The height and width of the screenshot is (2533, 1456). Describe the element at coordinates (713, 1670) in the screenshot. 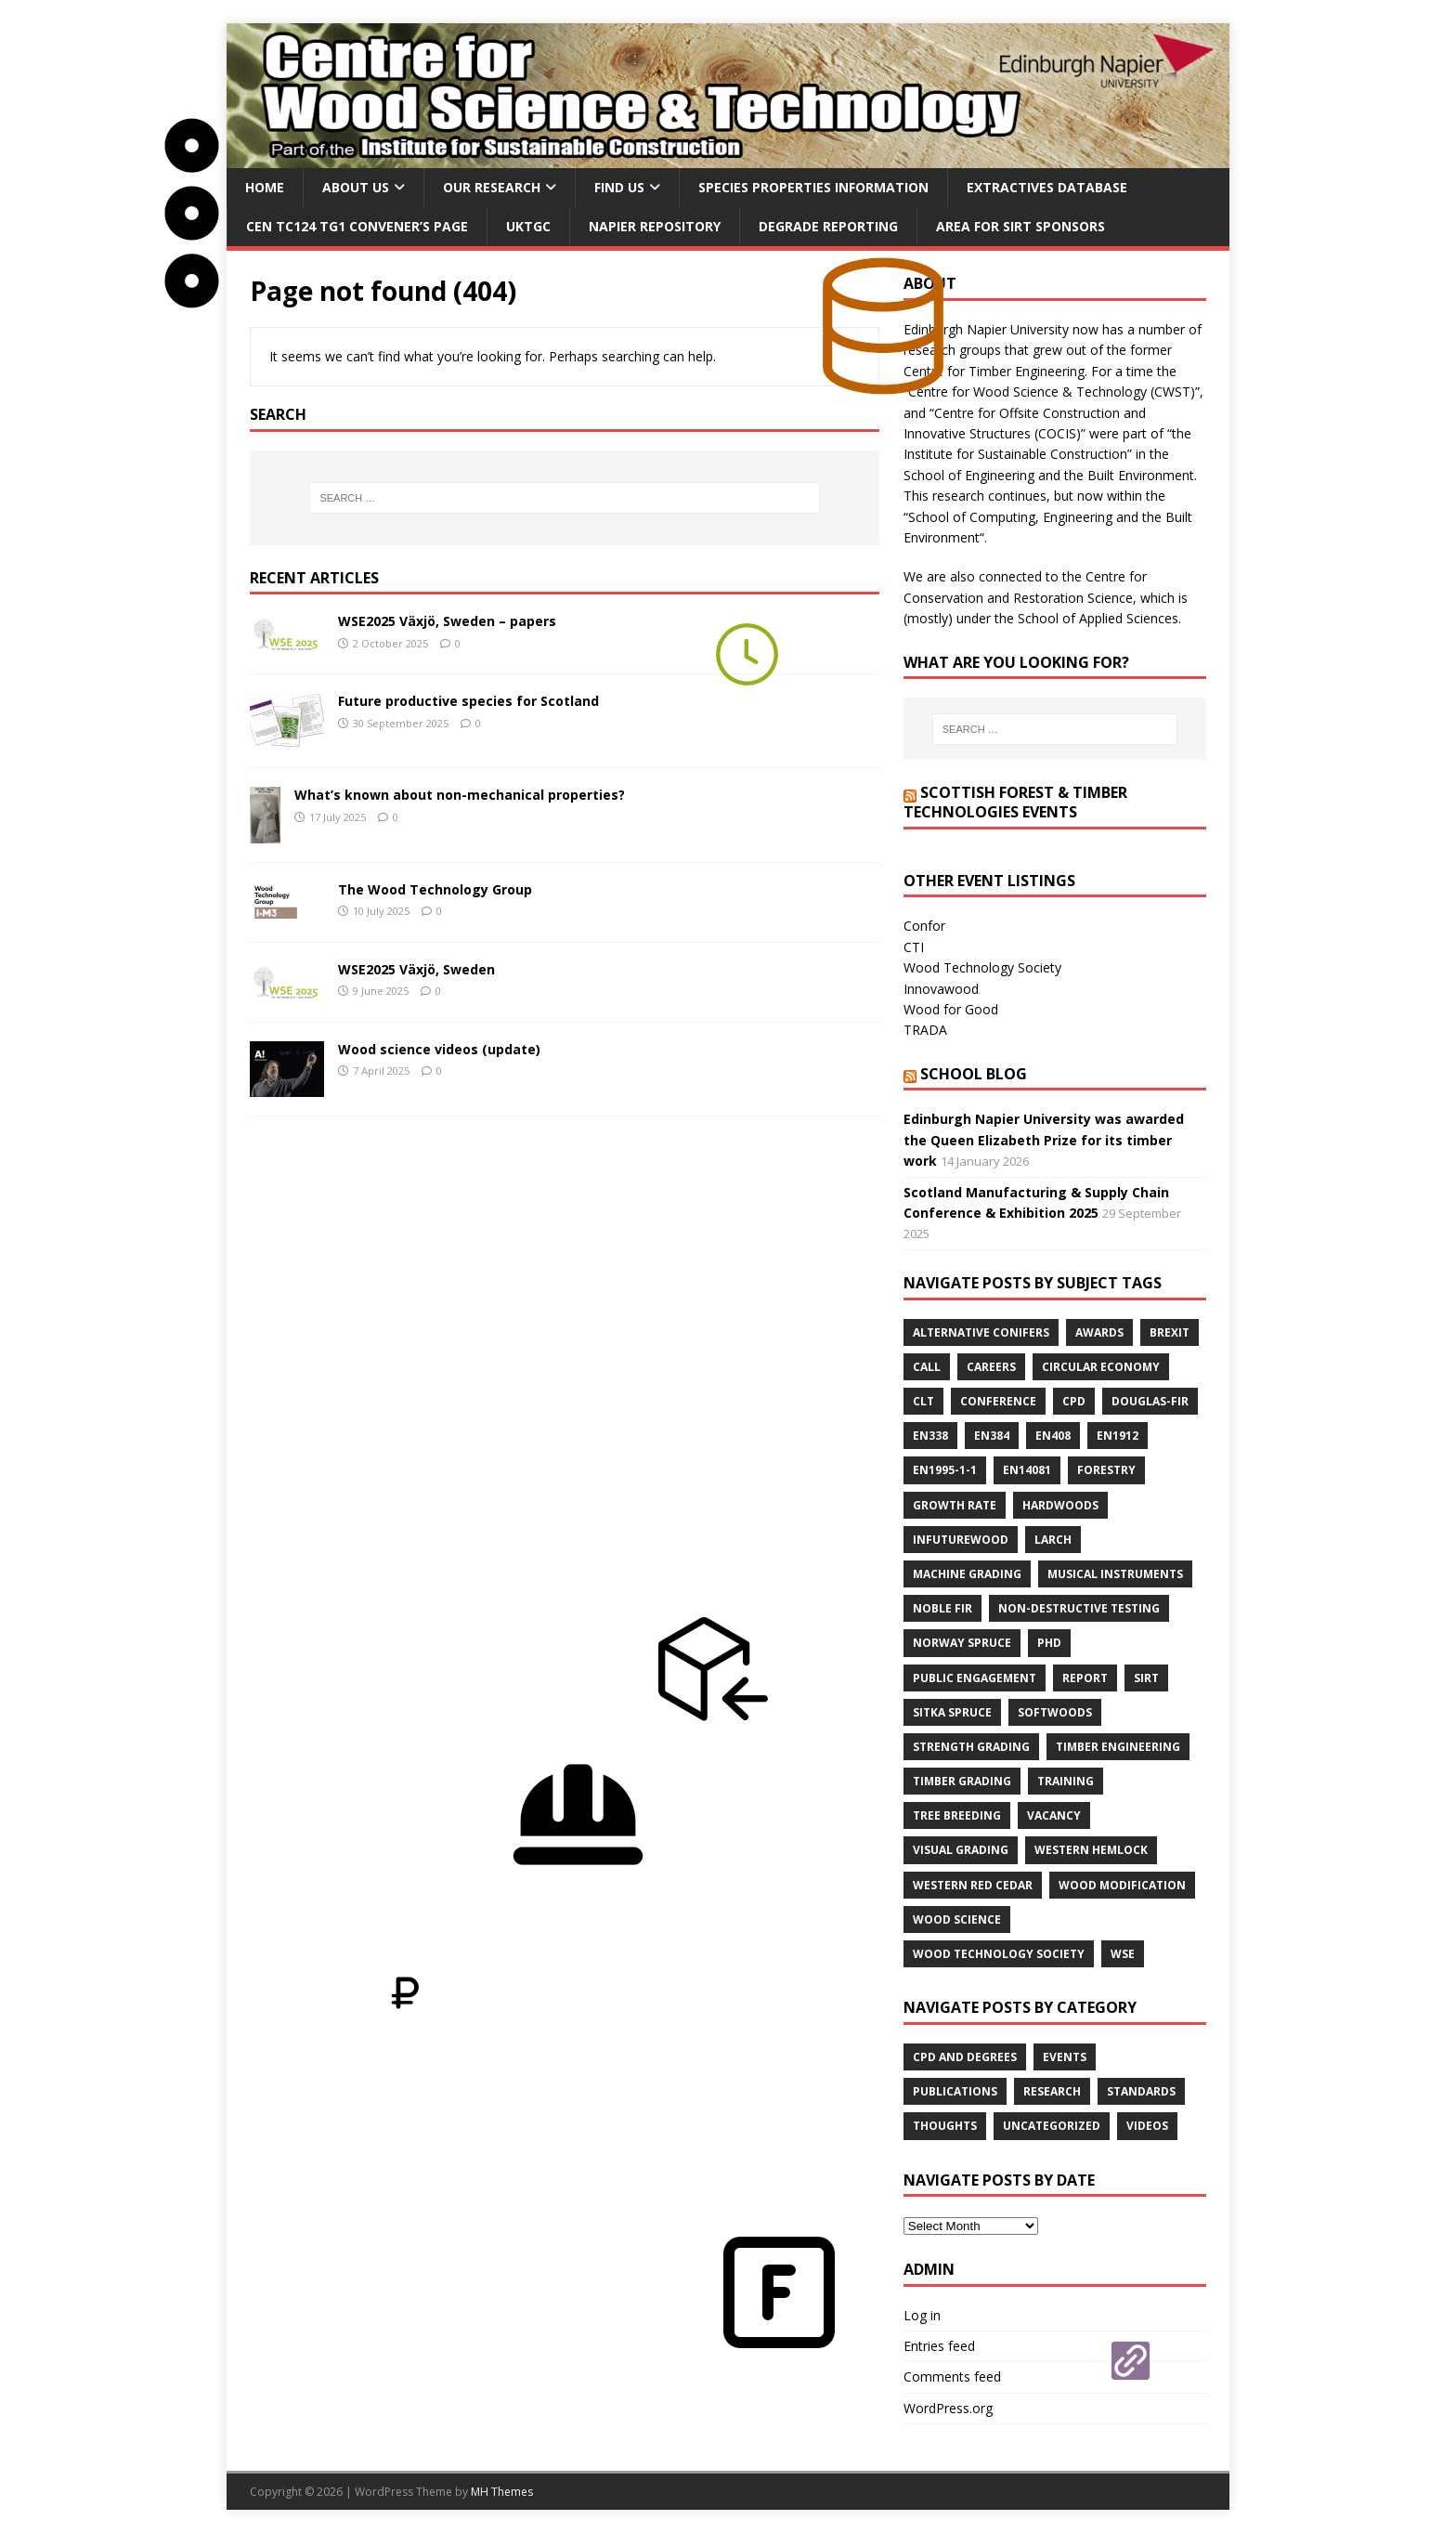

I see `view package dependencies` at that location.